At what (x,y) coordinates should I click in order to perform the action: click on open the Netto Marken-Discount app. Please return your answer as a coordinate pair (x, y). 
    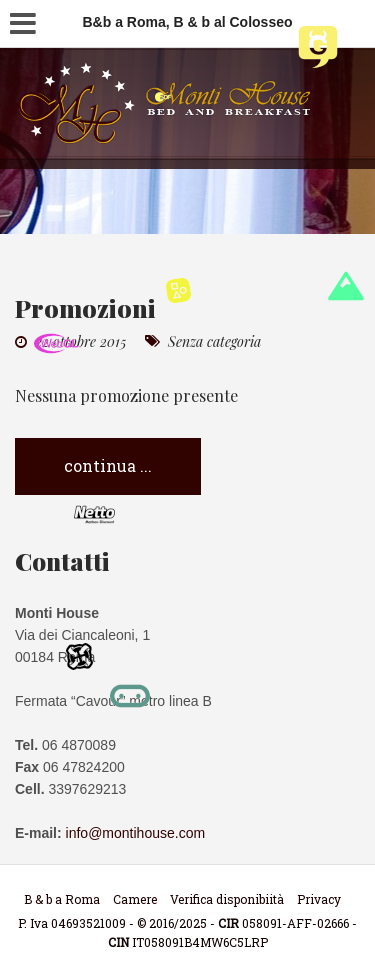
    Looking at the image, I should click on (94, 514).